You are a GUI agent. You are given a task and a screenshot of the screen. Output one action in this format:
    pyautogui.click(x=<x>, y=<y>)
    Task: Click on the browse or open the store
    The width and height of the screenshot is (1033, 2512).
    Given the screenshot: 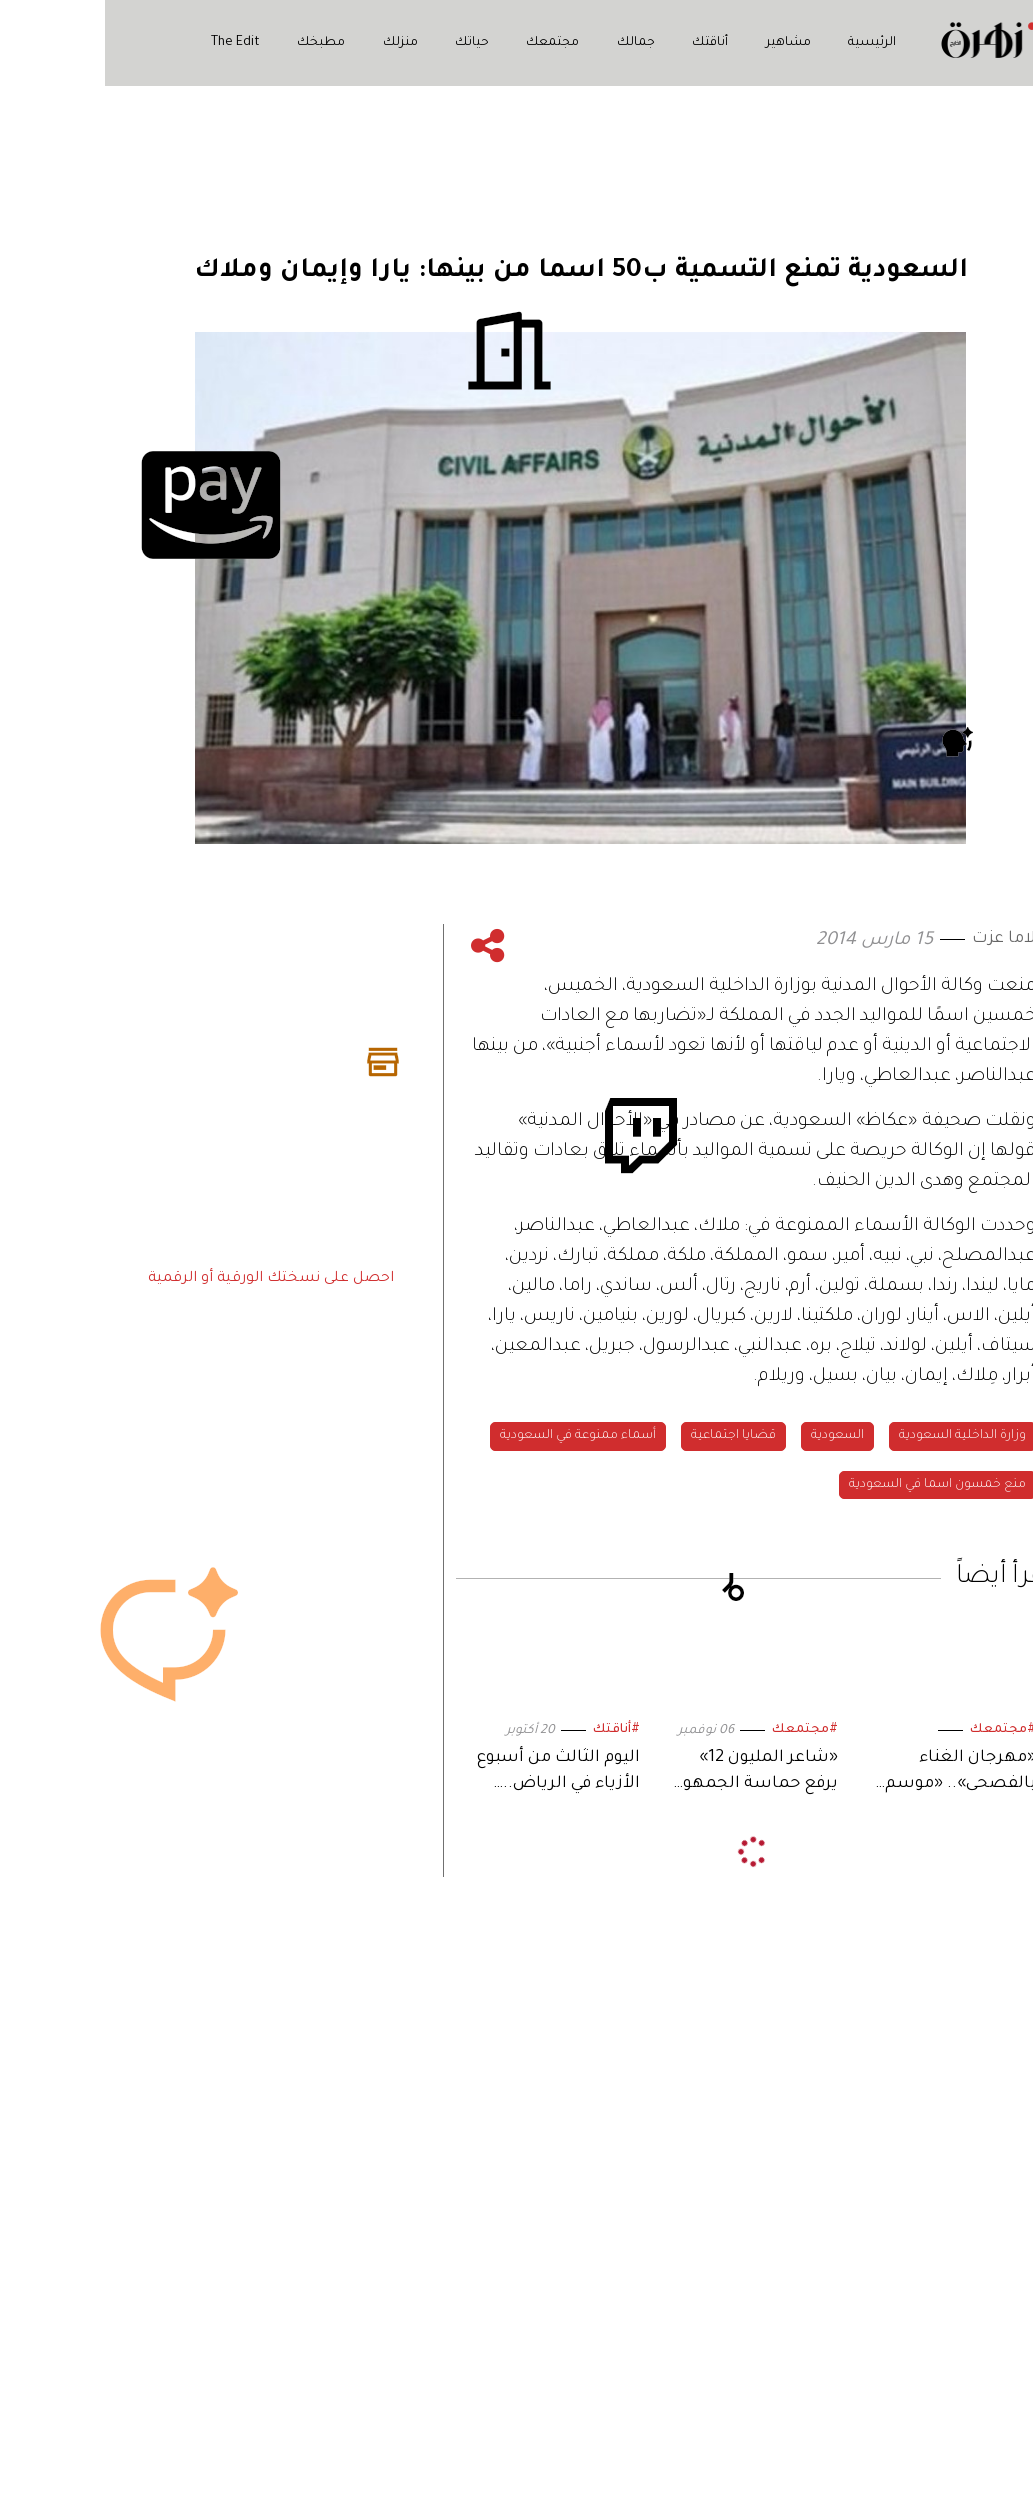 What is the action you would take?
    pyautogui.click(x=383, y=1062)
    